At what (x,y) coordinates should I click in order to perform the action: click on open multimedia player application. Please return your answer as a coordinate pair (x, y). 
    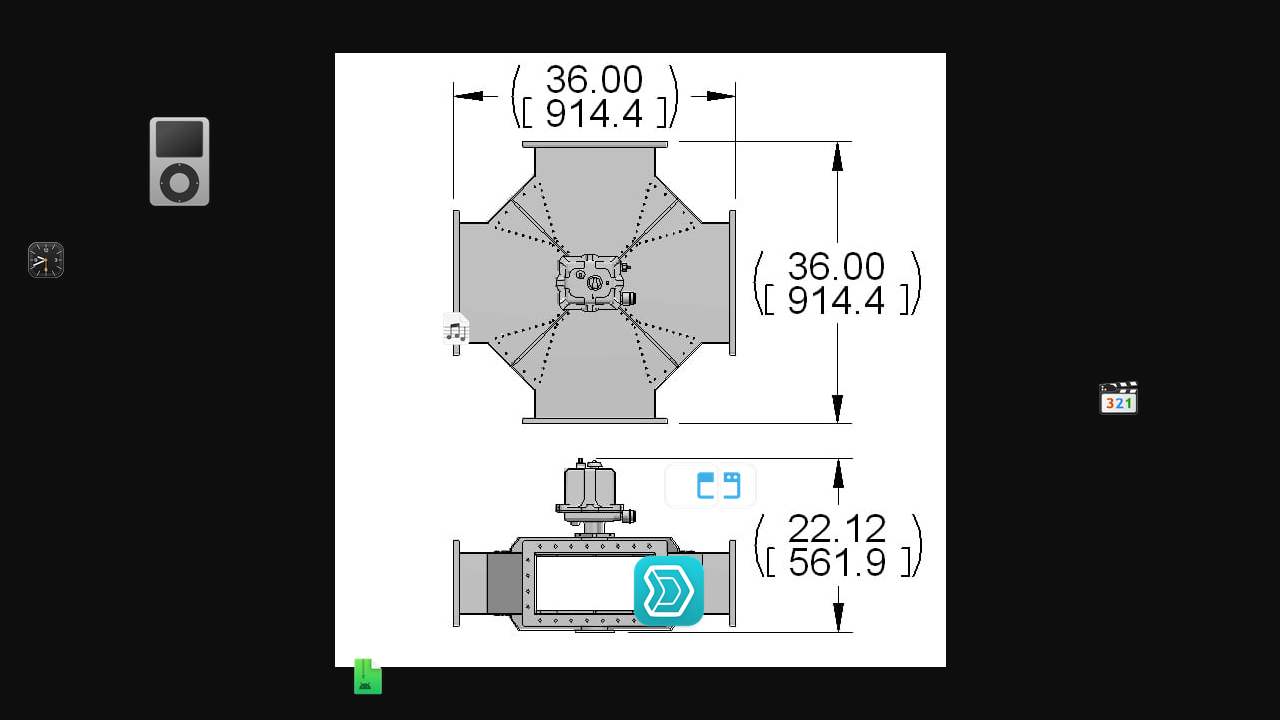
    Looking at the image, I should click on (179, 161).